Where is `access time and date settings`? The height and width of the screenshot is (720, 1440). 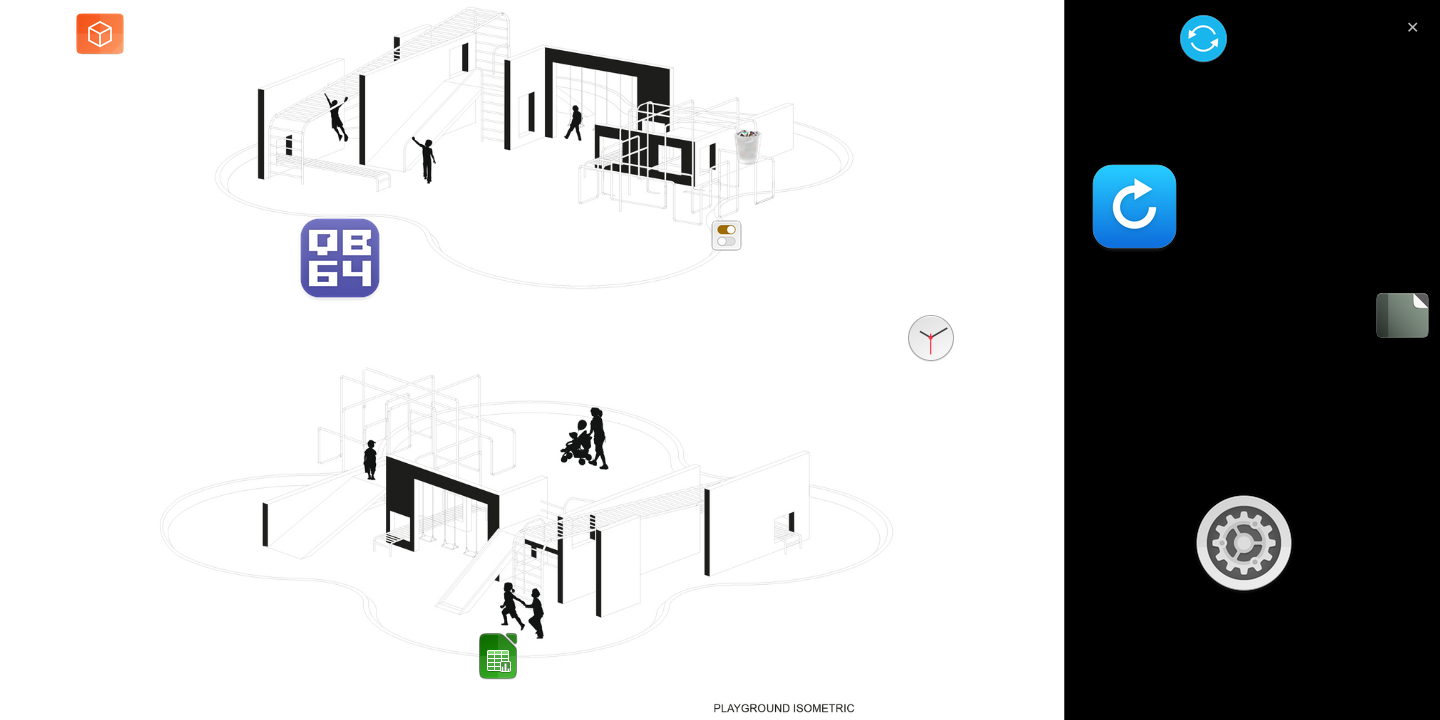 access time and date settings is located at coordinates (931, 338).